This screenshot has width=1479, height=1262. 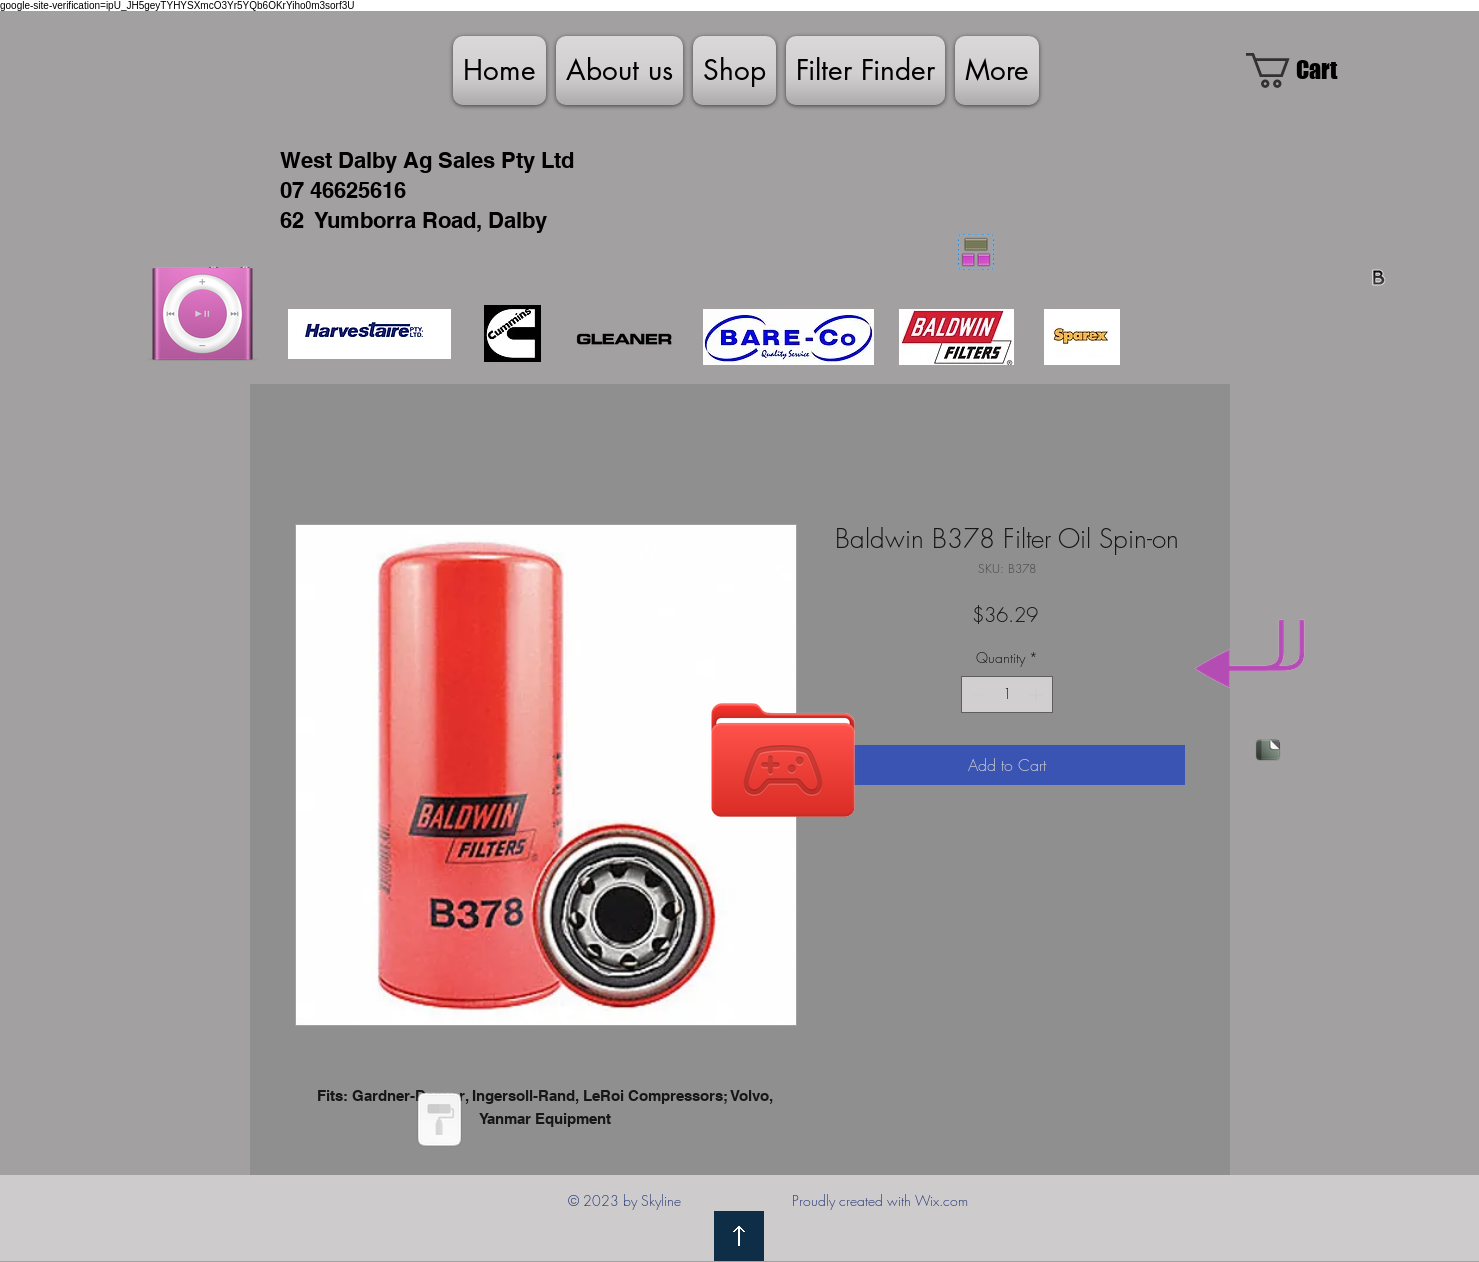 What do you see at coordinates (439, 1119) in the screenshot?
I see `open a theme configuration file` at bounding box center [439, 1119].